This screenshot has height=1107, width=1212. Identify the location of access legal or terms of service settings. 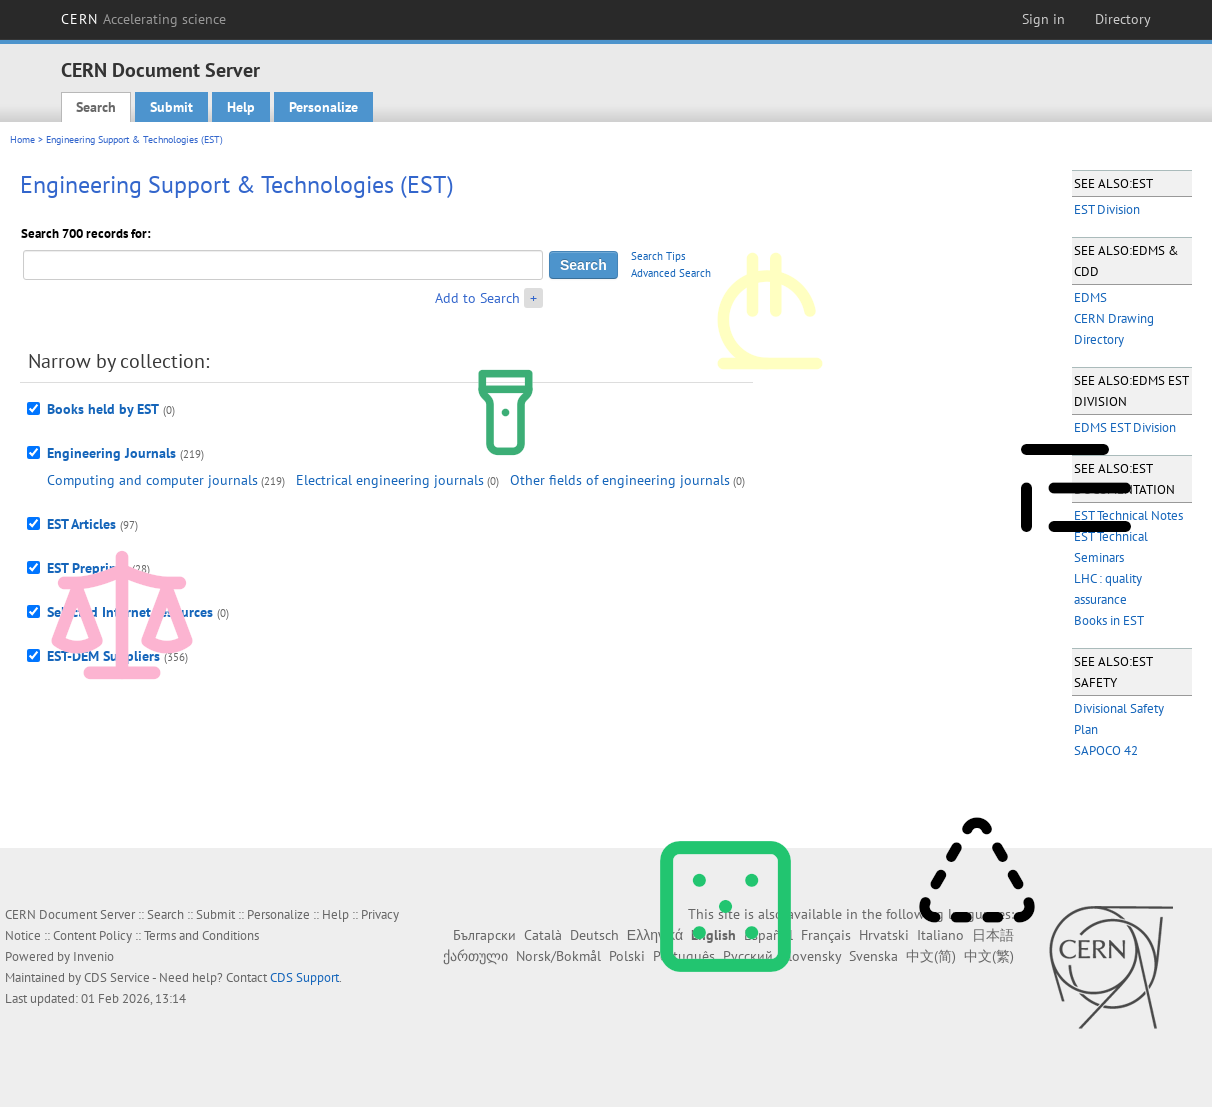
(122, 615).